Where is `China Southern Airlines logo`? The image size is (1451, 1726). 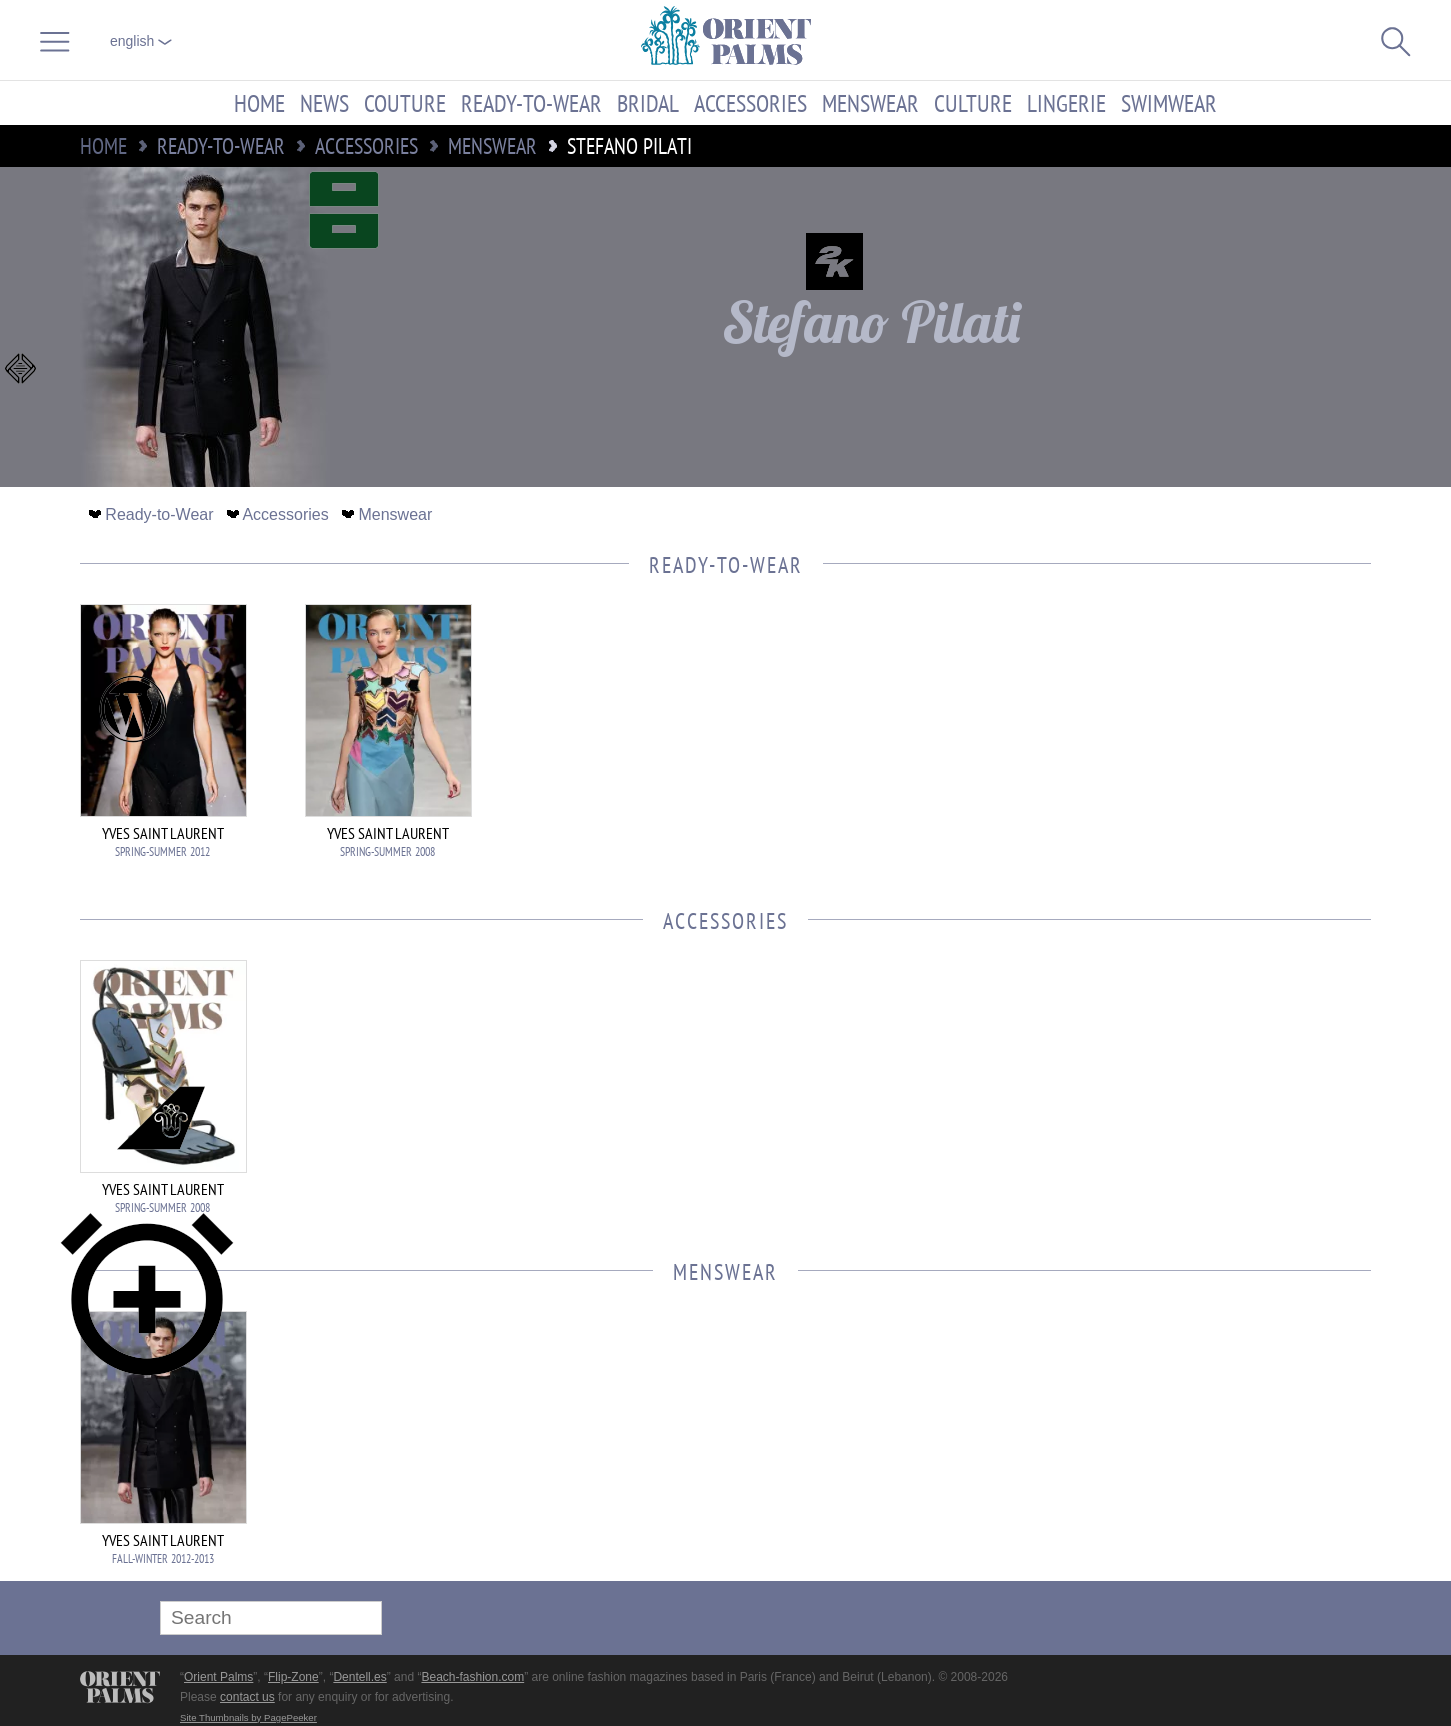 China Southern Airlines logo is located at coordinates (161, 1118).